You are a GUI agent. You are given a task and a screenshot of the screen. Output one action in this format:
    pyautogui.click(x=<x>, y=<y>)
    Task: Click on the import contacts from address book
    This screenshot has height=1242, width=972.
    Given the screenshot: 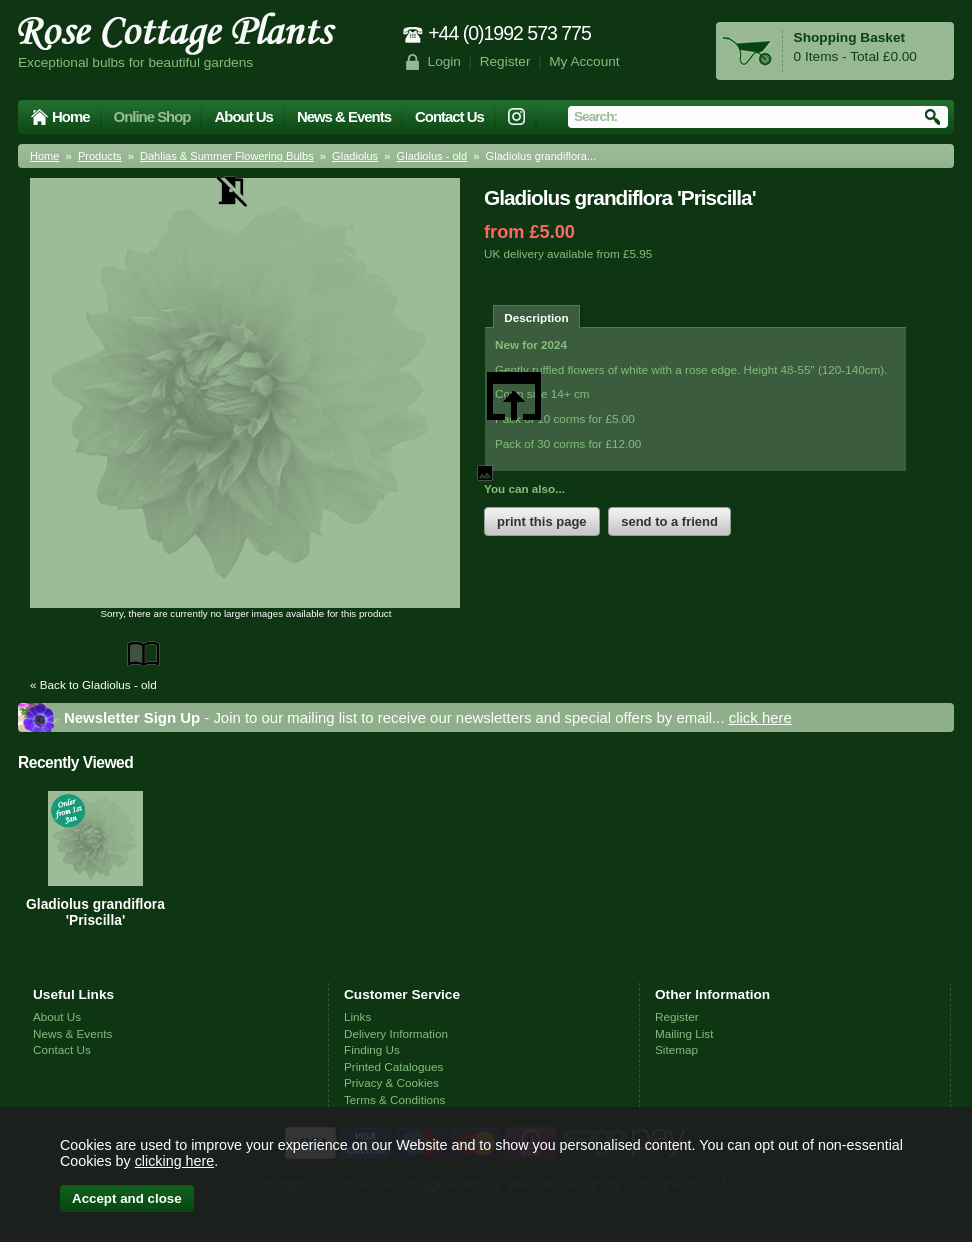 What is the action you would take?
    pyautogui.click(x=143, y=652)
    